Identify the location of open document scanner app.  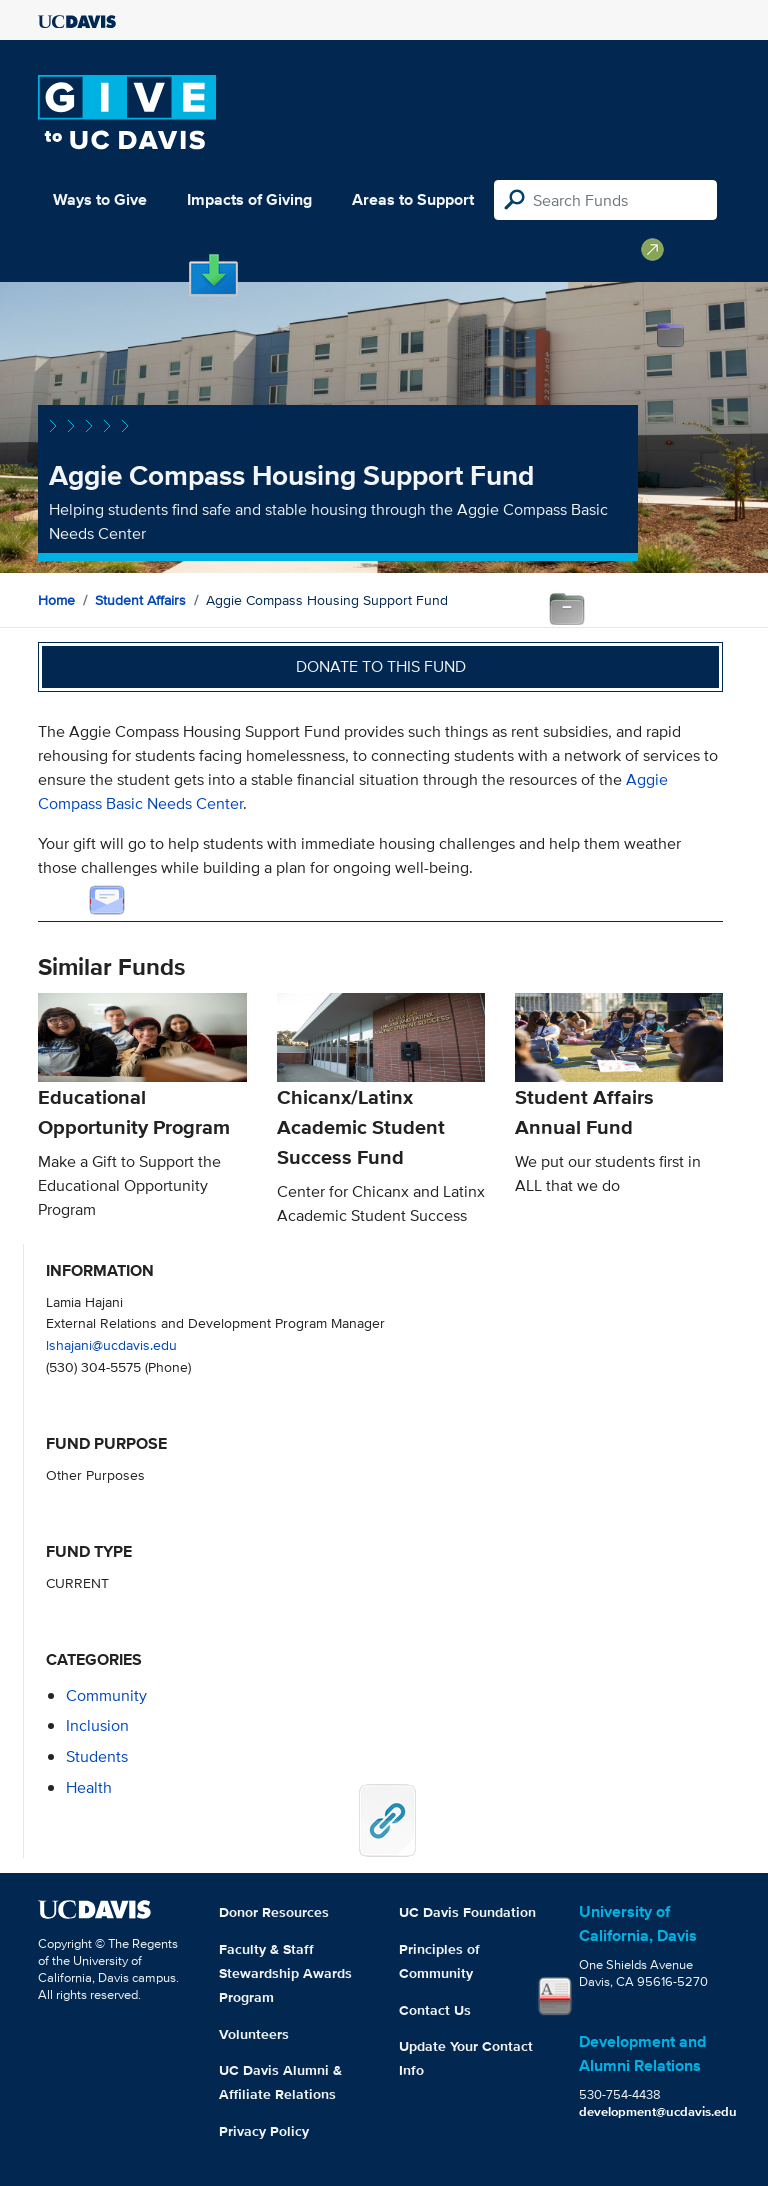
(555, 1996).